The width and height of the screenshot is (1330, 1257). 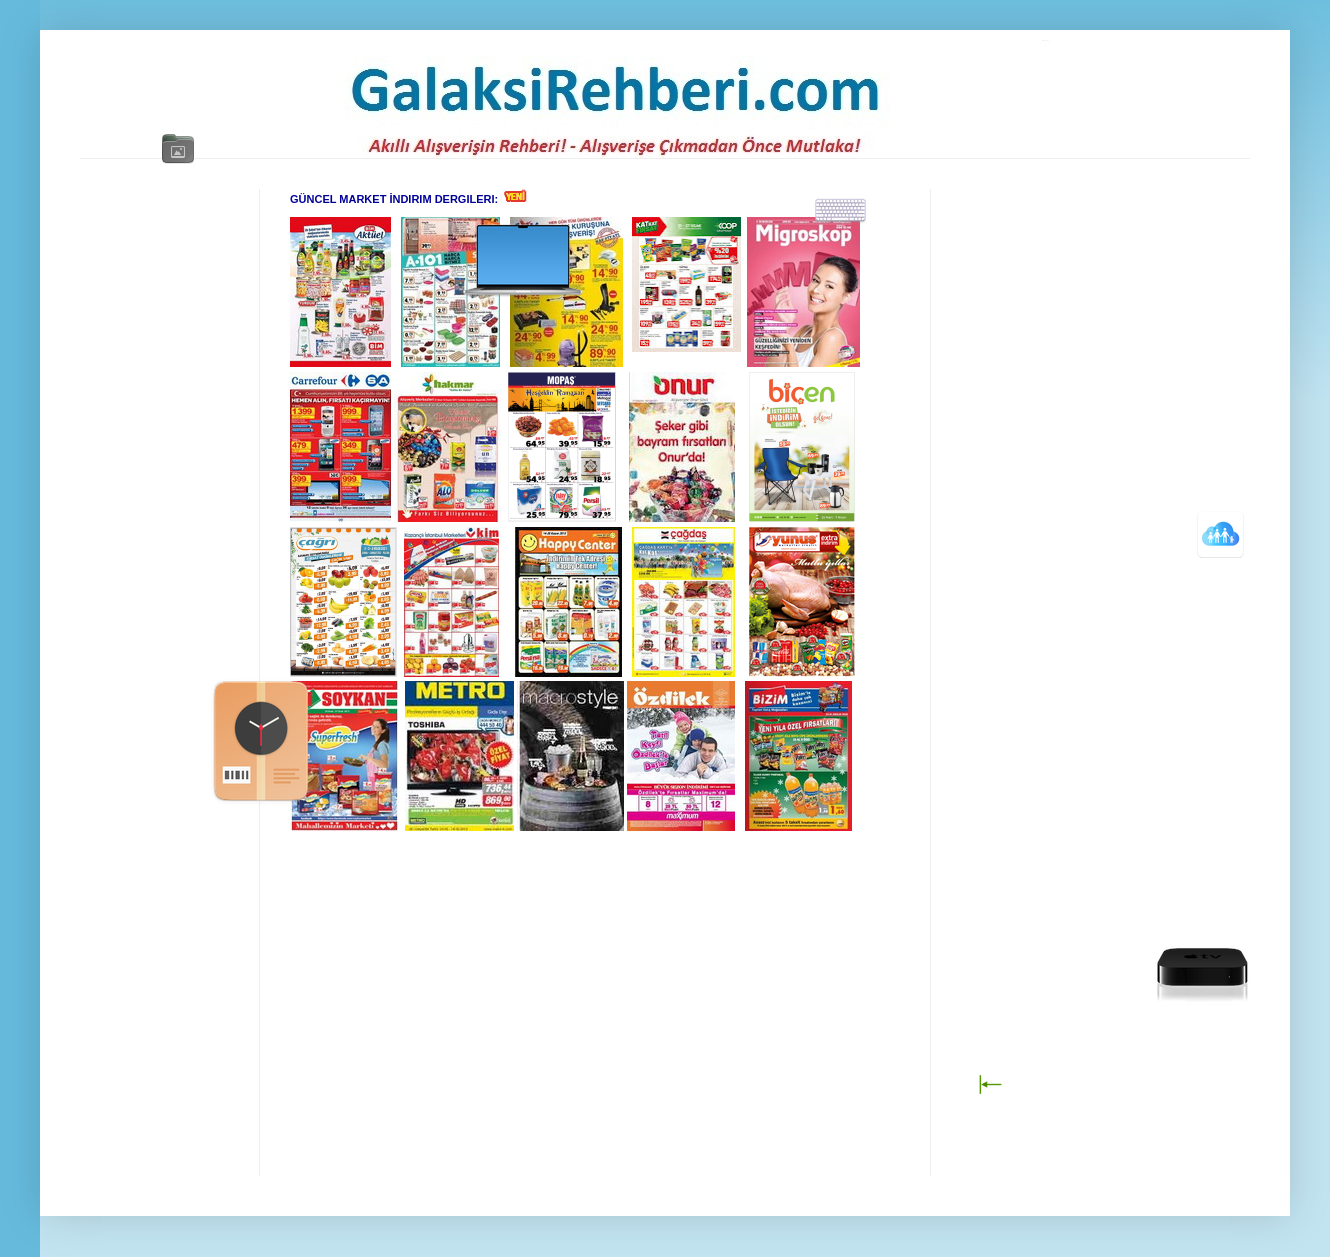 I want to click on open your pictures folder, so click(x=178, y=148).